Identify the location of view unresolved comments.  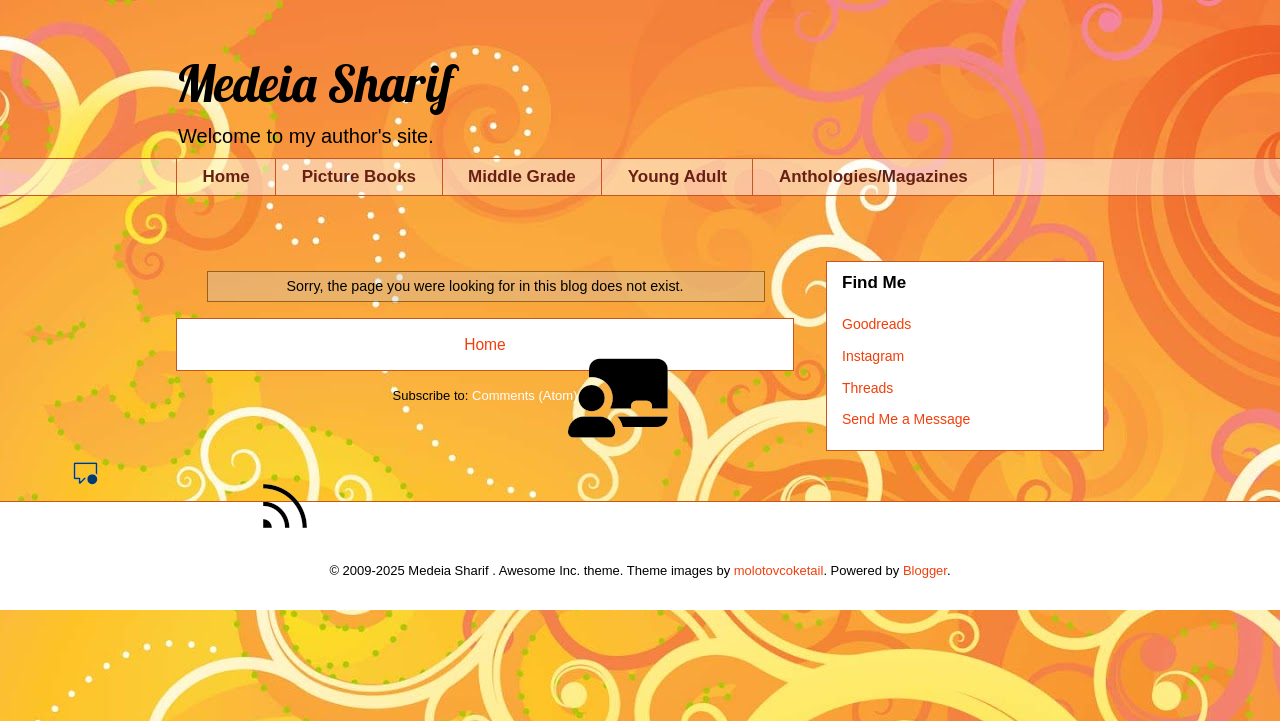
(85, 472).